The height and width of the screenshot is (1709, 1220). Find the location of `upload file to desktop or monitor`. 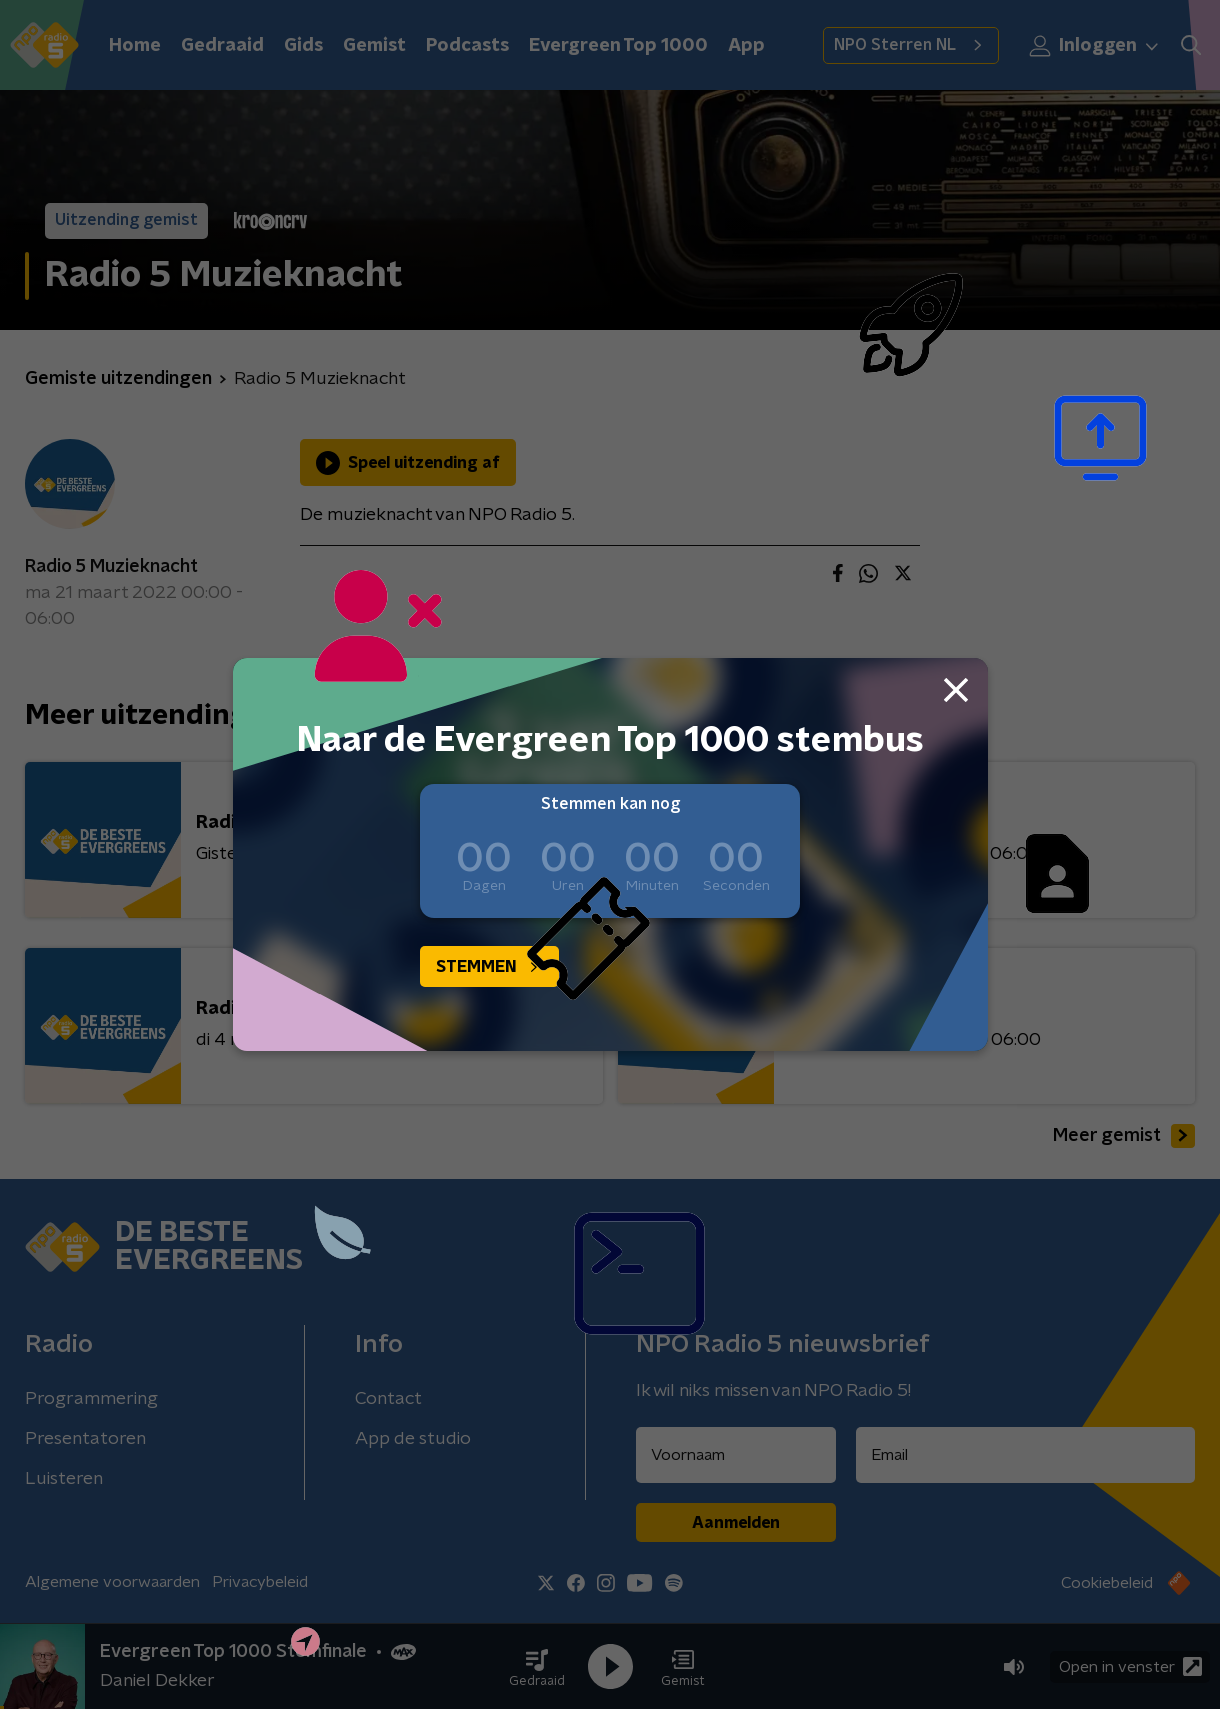

upload file to desktop or monitor is located at coordinates (1100, 434).